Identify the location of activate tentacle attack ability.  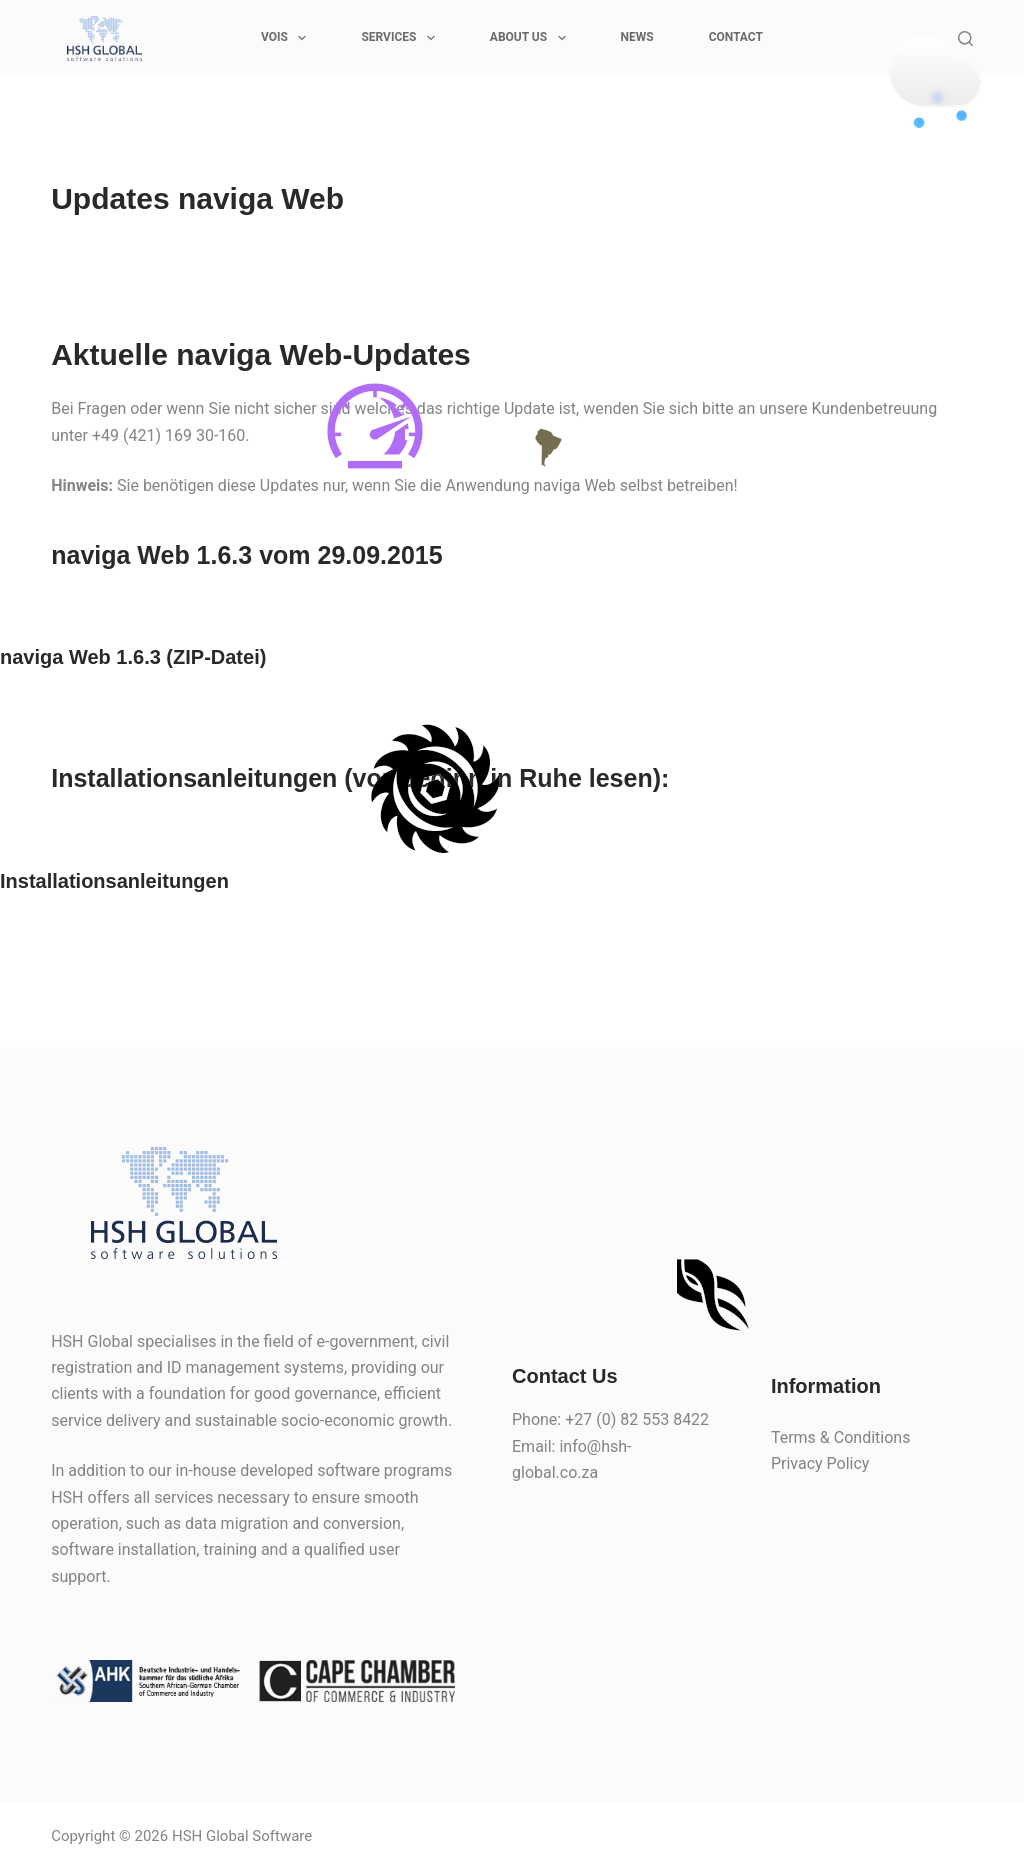
(713, 1294).